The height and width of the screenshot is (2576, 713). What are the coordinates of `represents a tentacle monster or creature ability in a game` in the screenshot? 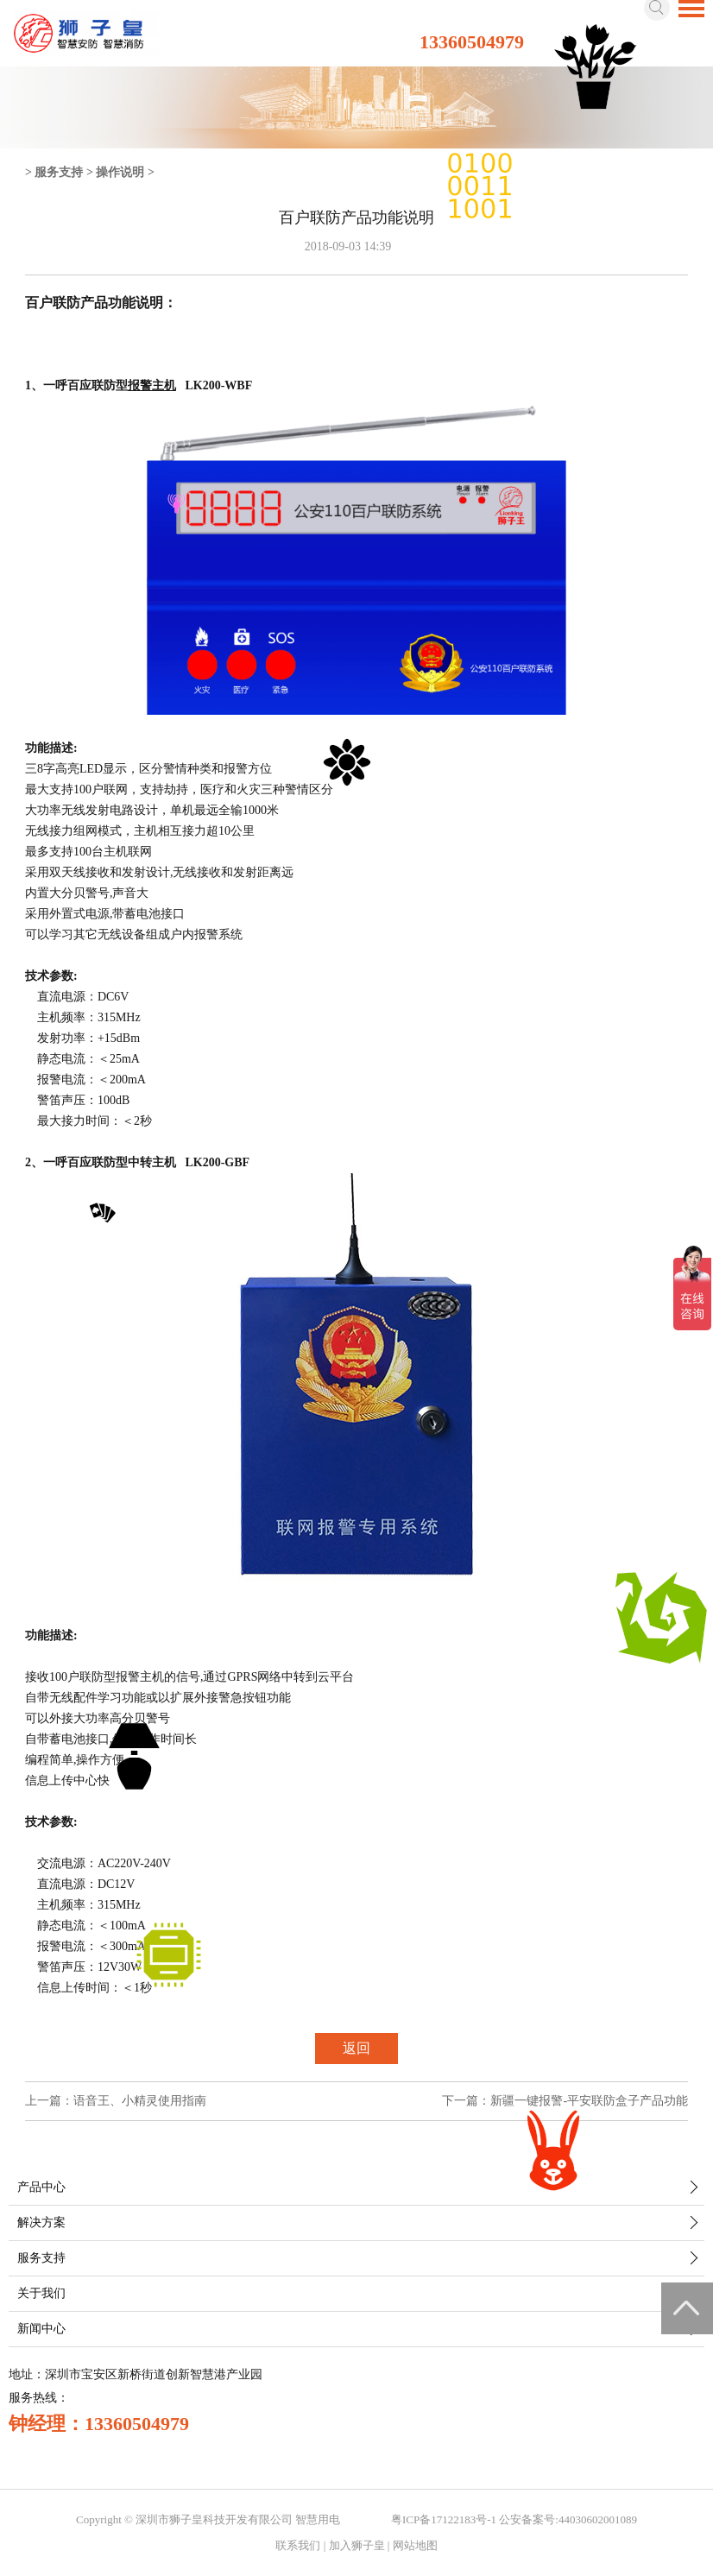 It's located at (661, 1618).